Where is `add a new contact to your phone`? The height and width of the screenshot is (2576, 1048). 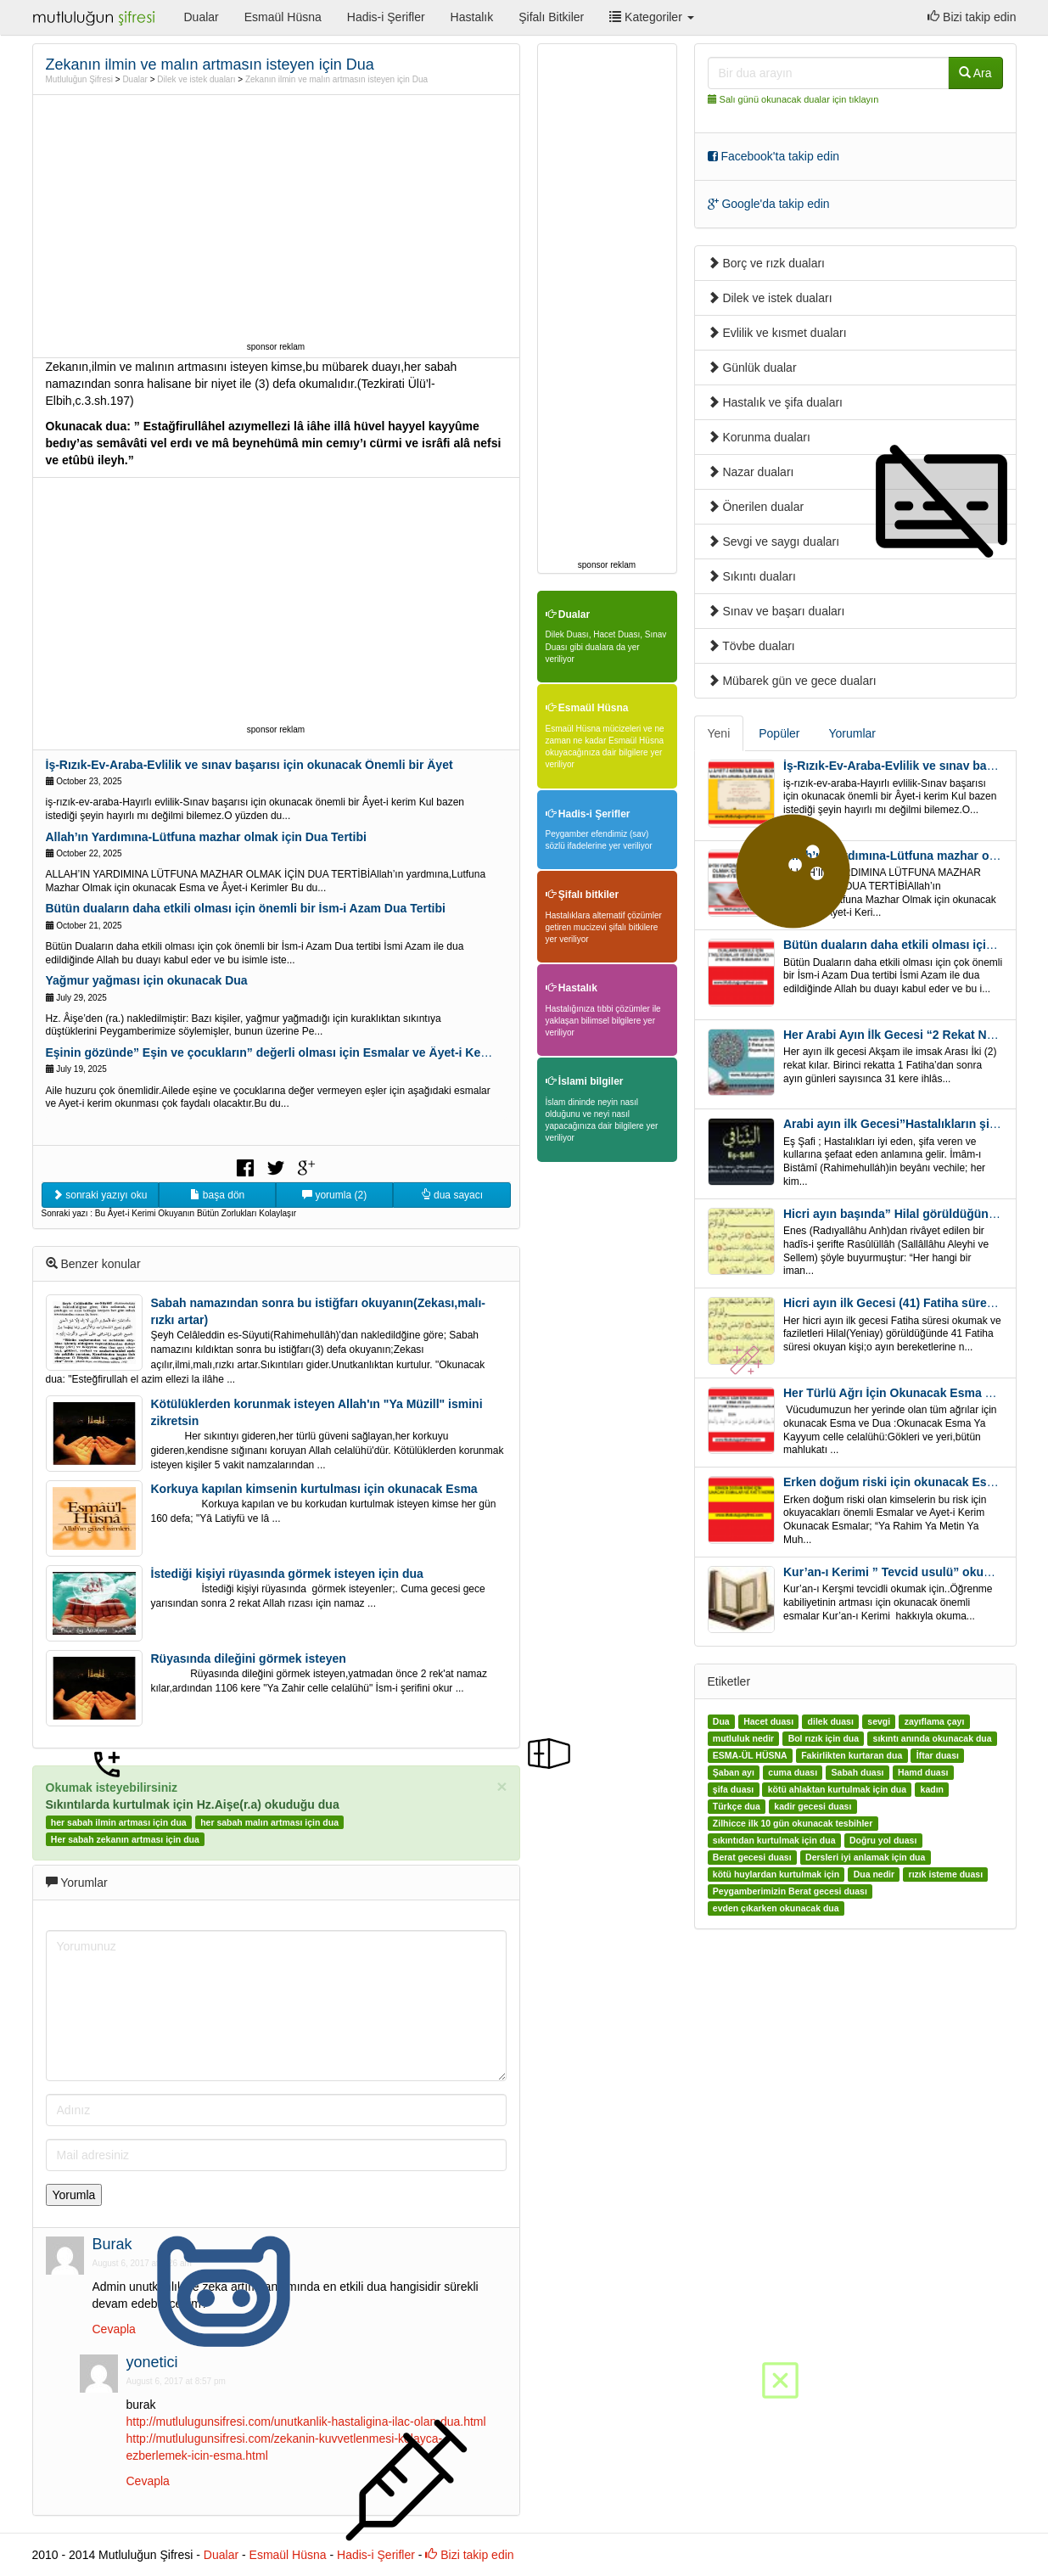 add a new contact to your phone is located at coordinates (107, 1765).